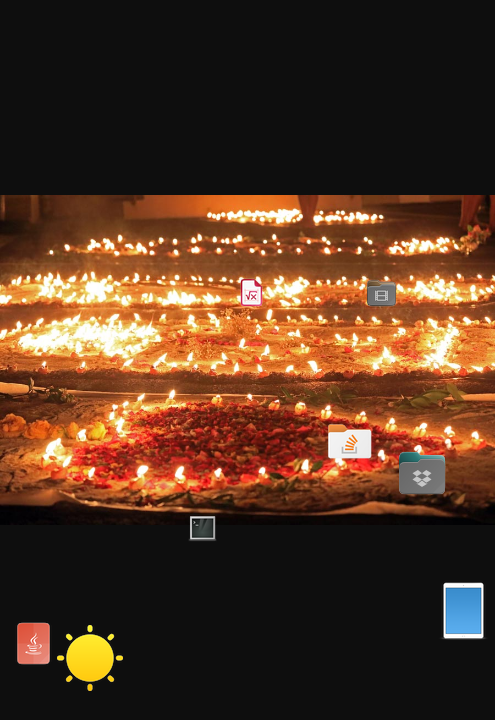 Image resolution: width=495 pixels, height=720 pixels. Describe the element at coordinates (90, 658) in the screenshot. I see `indicates clear or sunny weather conditions` at that location.